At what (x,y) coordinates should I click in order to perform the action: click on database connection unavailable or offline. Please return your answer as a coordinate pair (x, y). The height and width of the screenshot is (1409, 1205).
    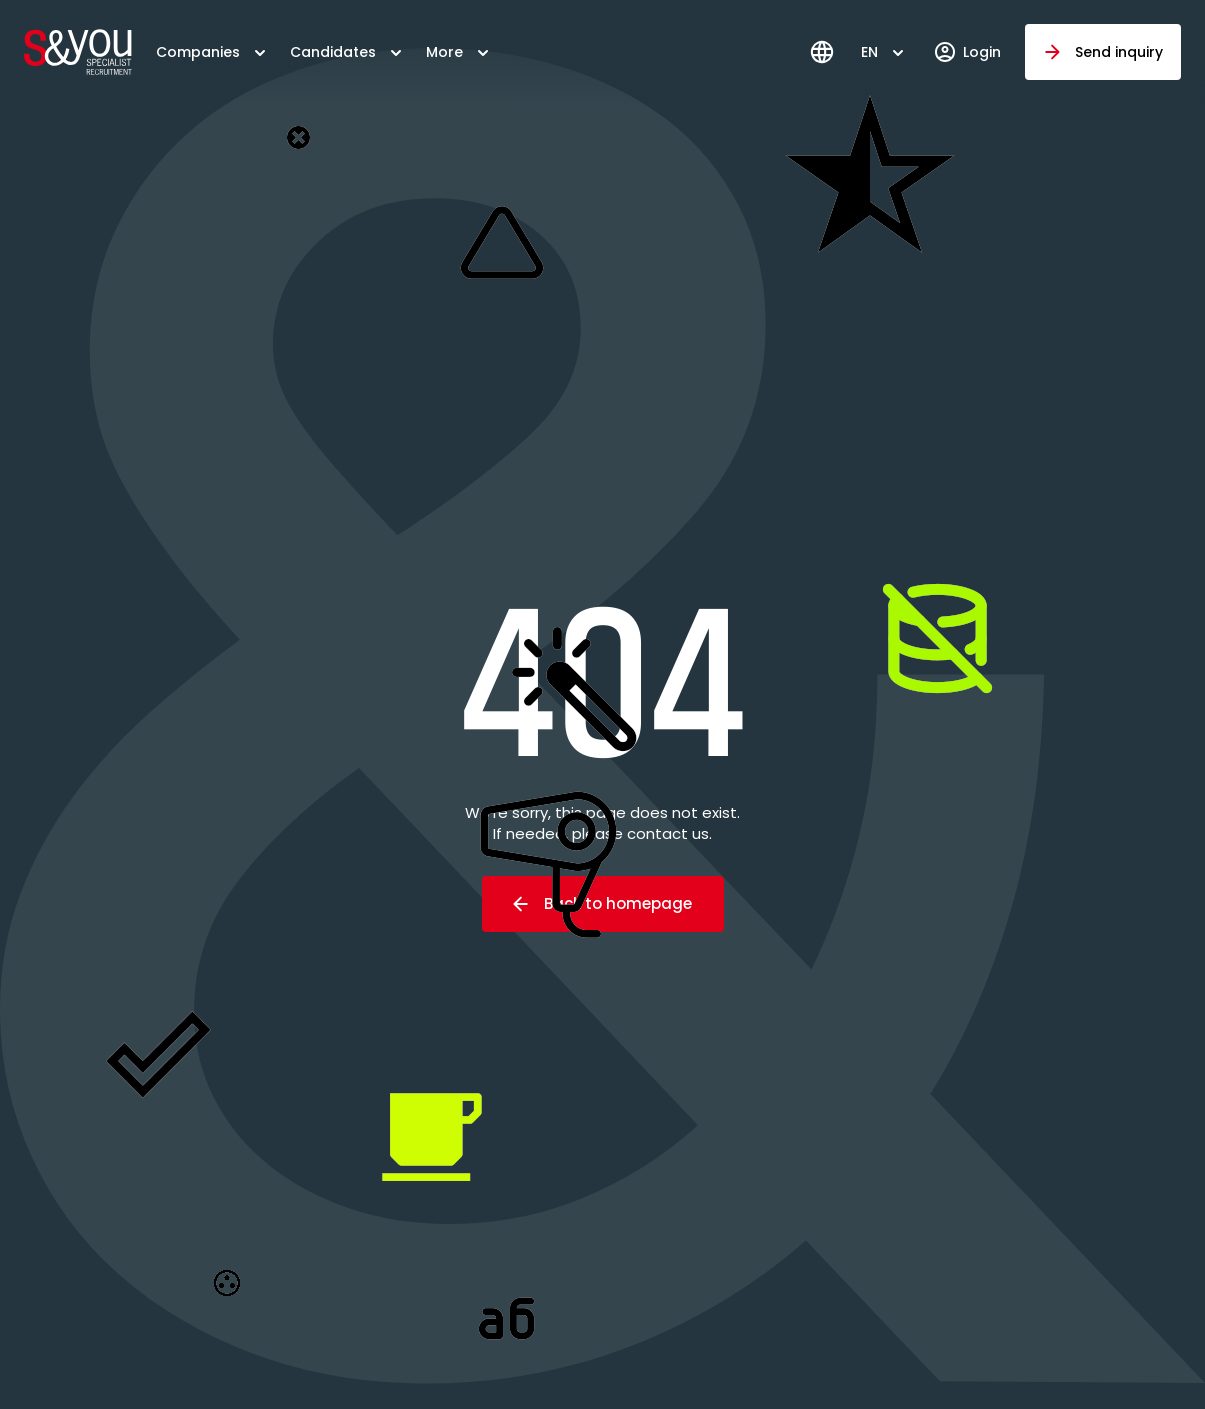
    Looking at the image, I should click on (937, 638).